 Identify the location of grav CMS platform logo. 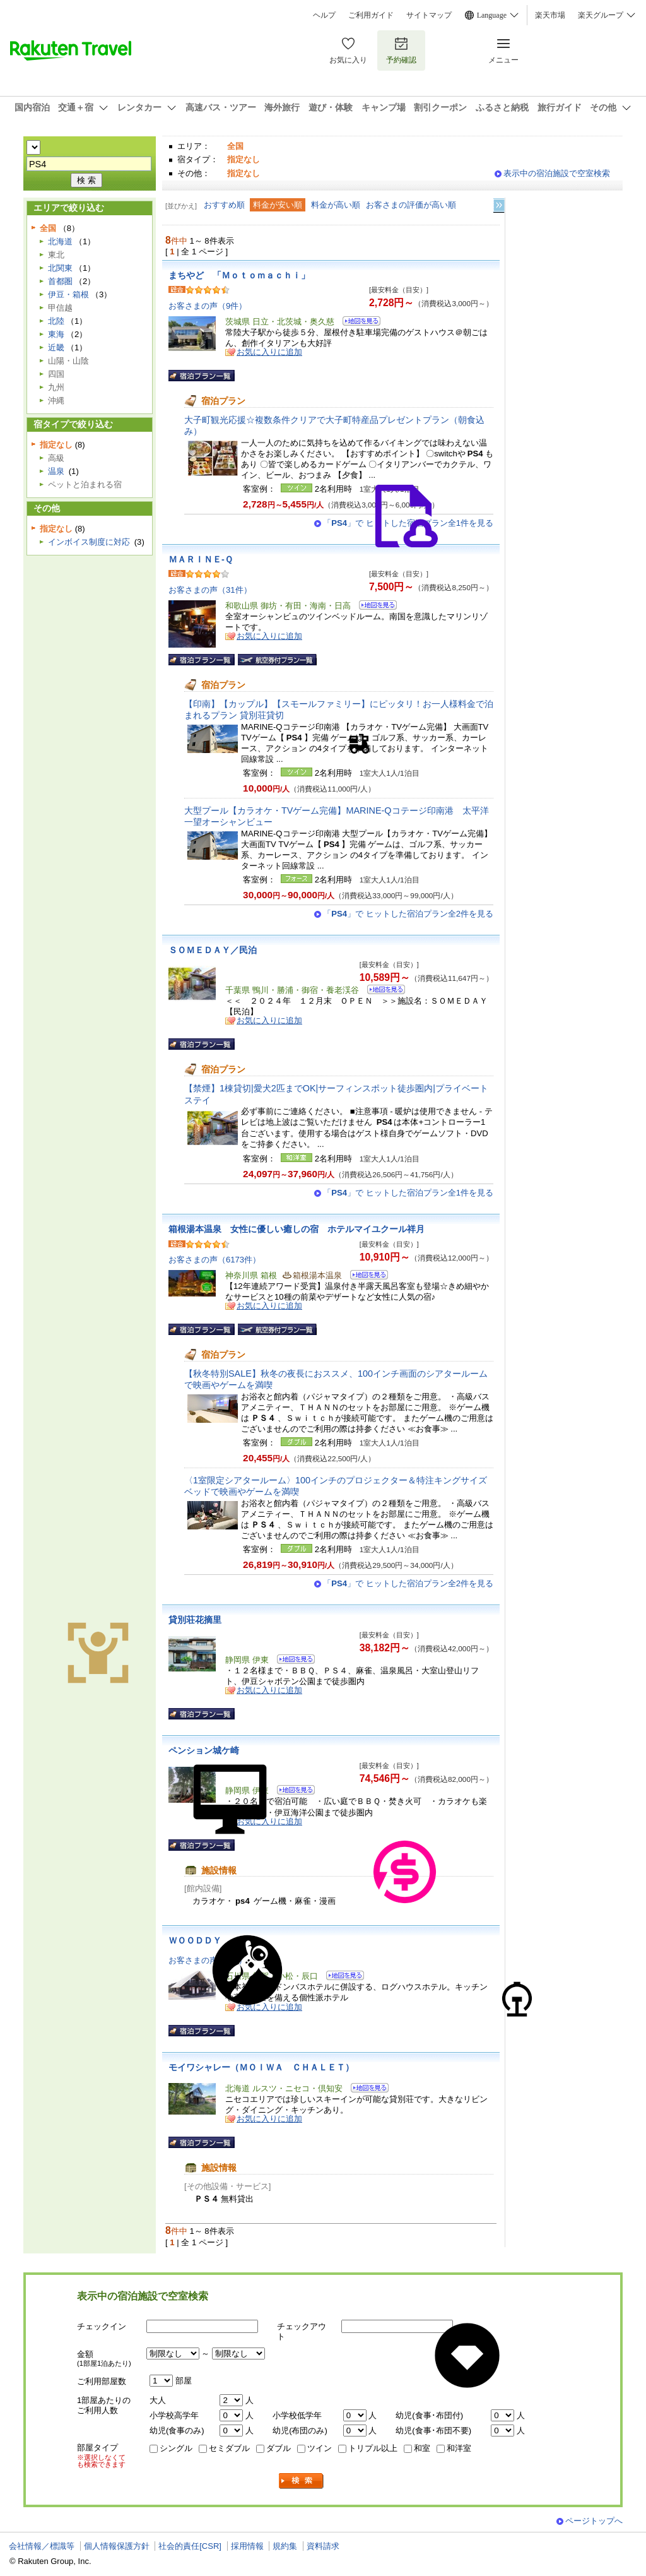
(247, 1970).